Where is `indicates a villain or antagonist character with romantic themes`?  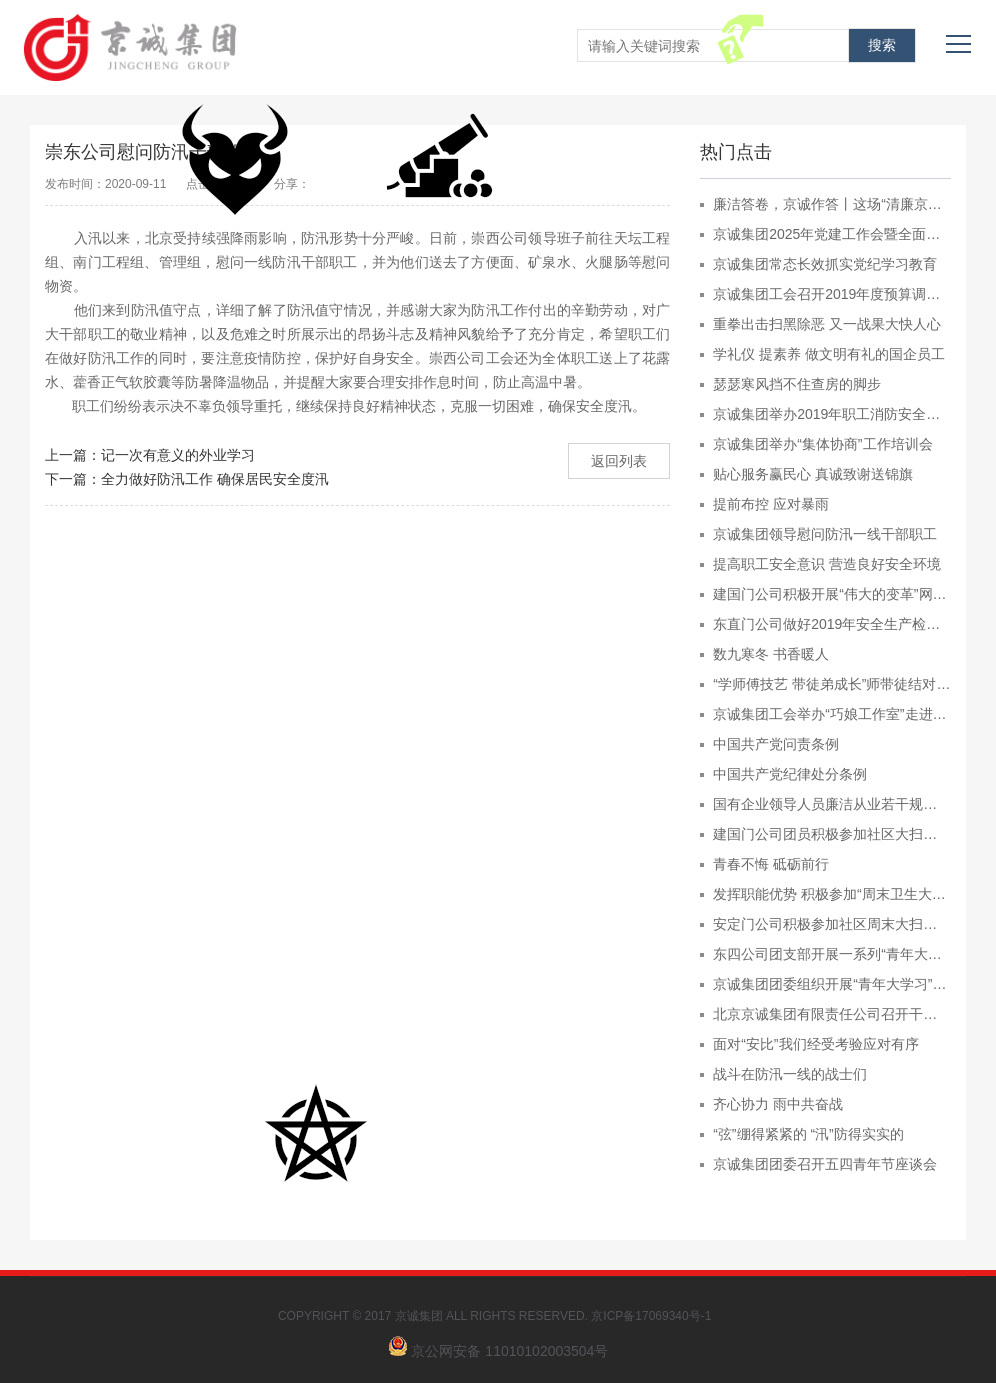
indicates a villain or antagonist character with romantic themes is located at coordinates (235, 159).